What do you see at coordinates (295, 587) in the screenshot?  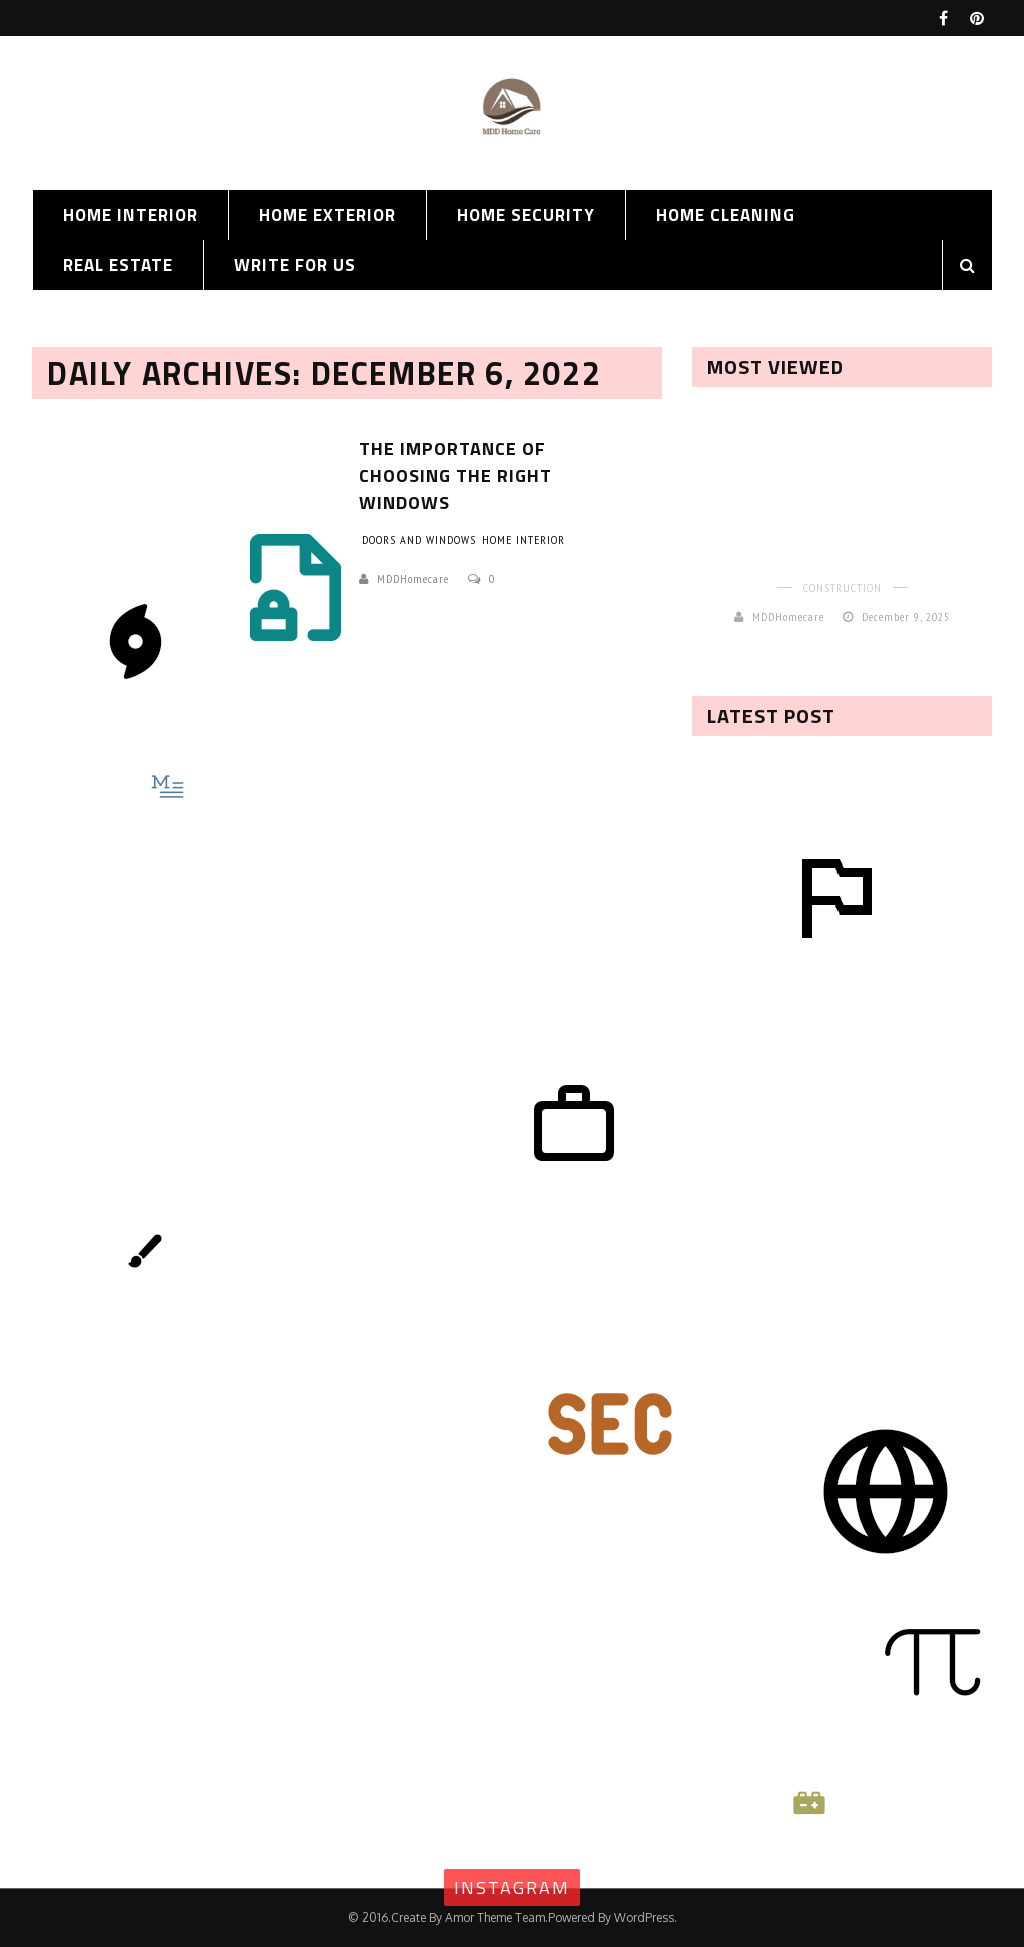 I see `a locked or protected file` at bounding box center [295, 587].